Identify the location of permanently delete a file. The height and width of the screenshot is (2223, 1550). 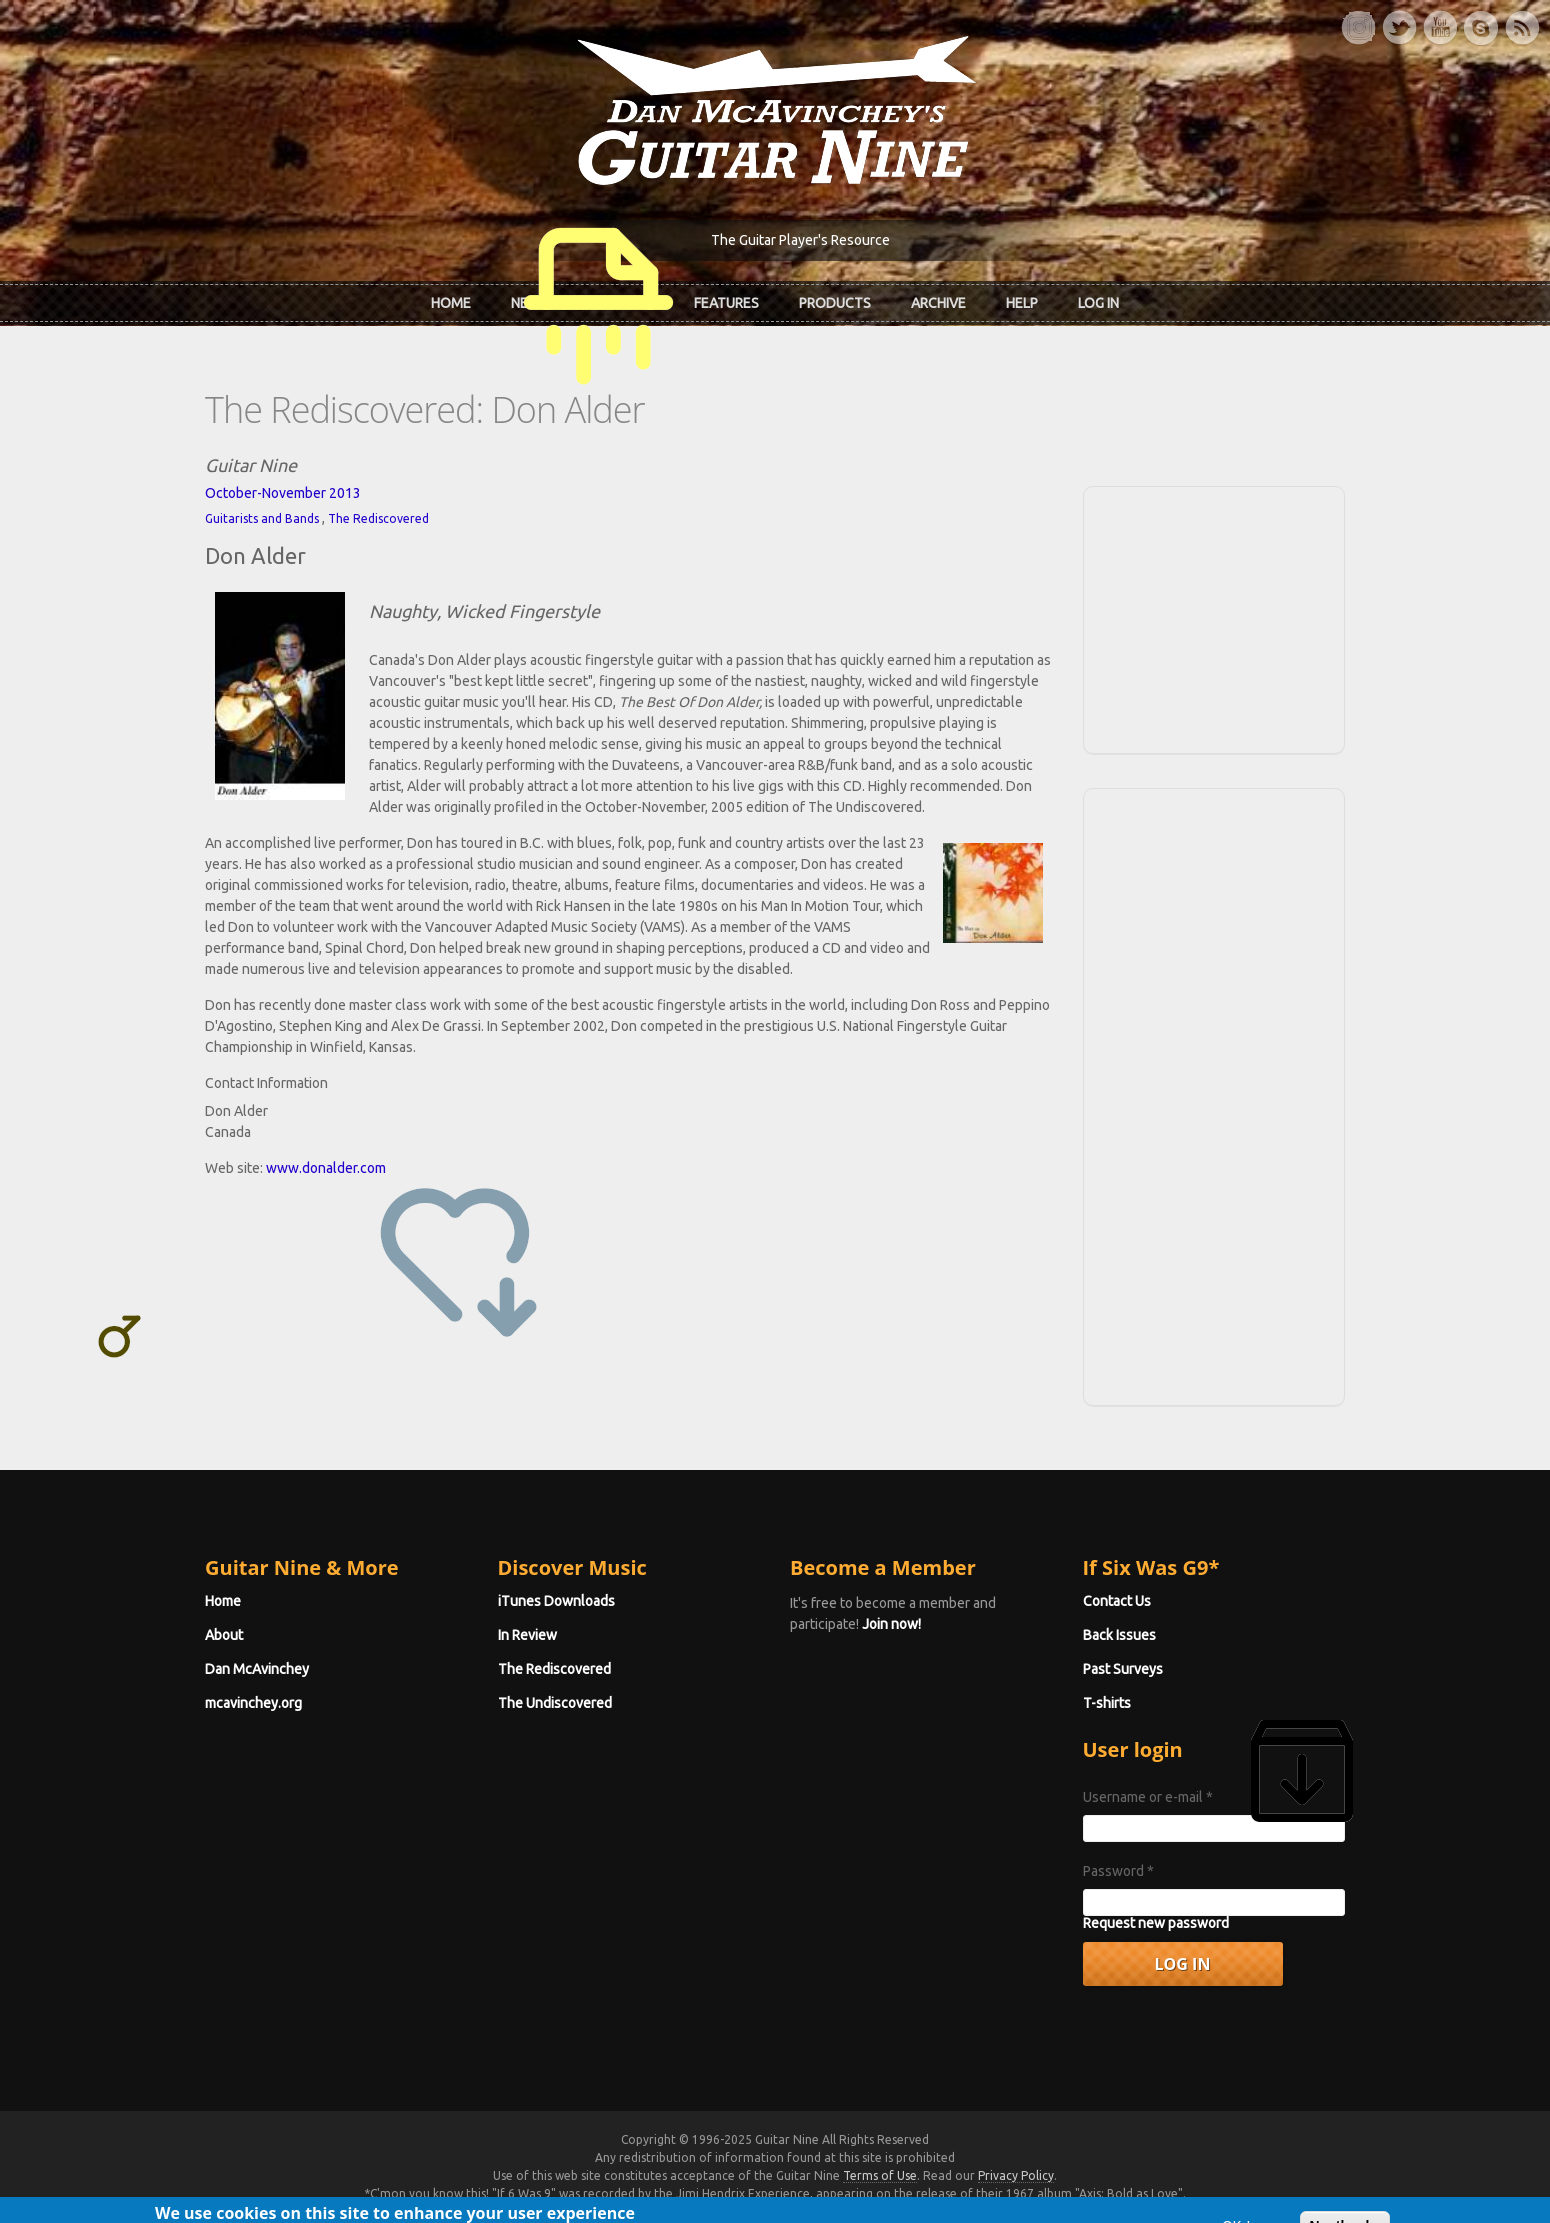
(598, 302).